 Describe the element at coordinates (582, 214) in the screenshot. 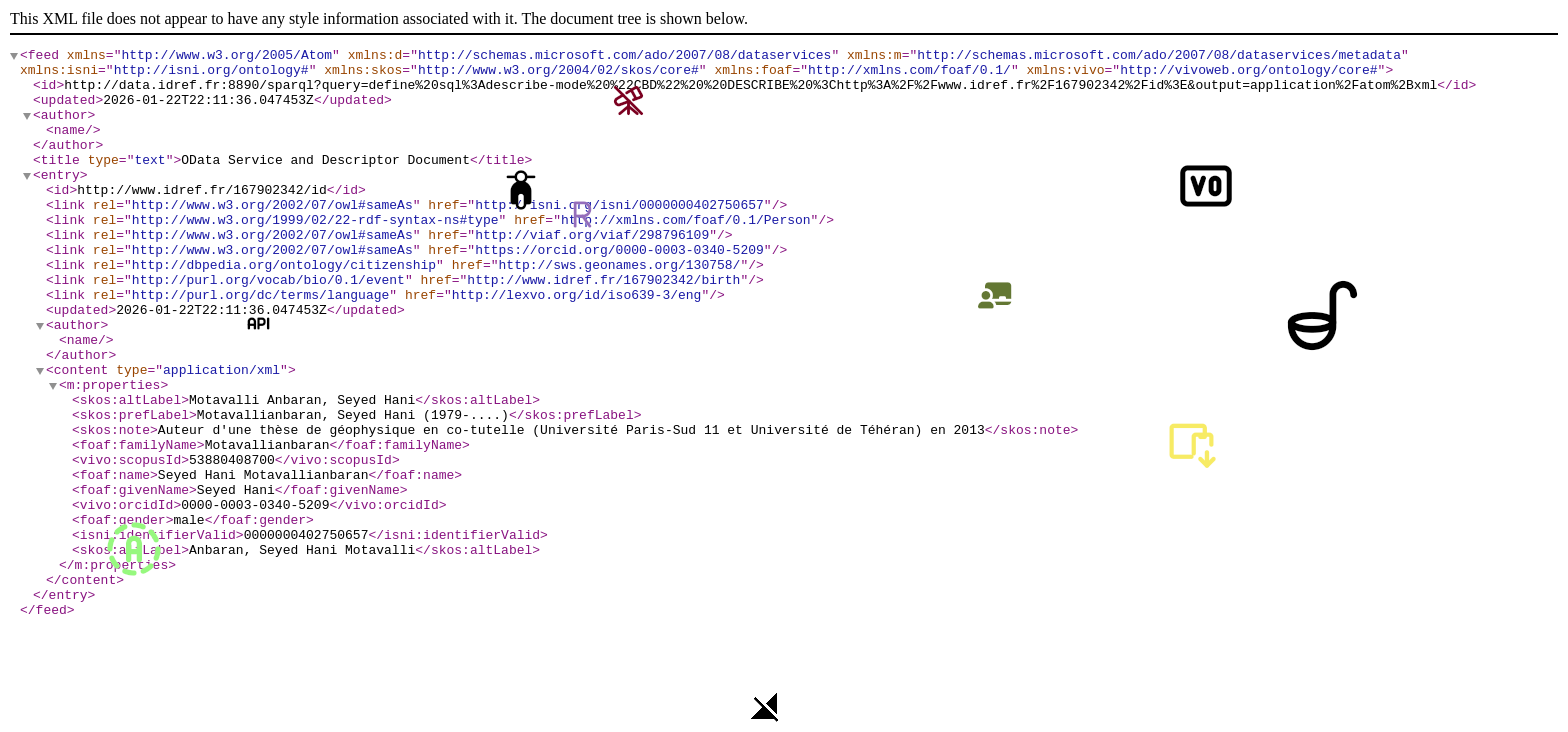

I see `indicates items starting with the letter R` at that location.